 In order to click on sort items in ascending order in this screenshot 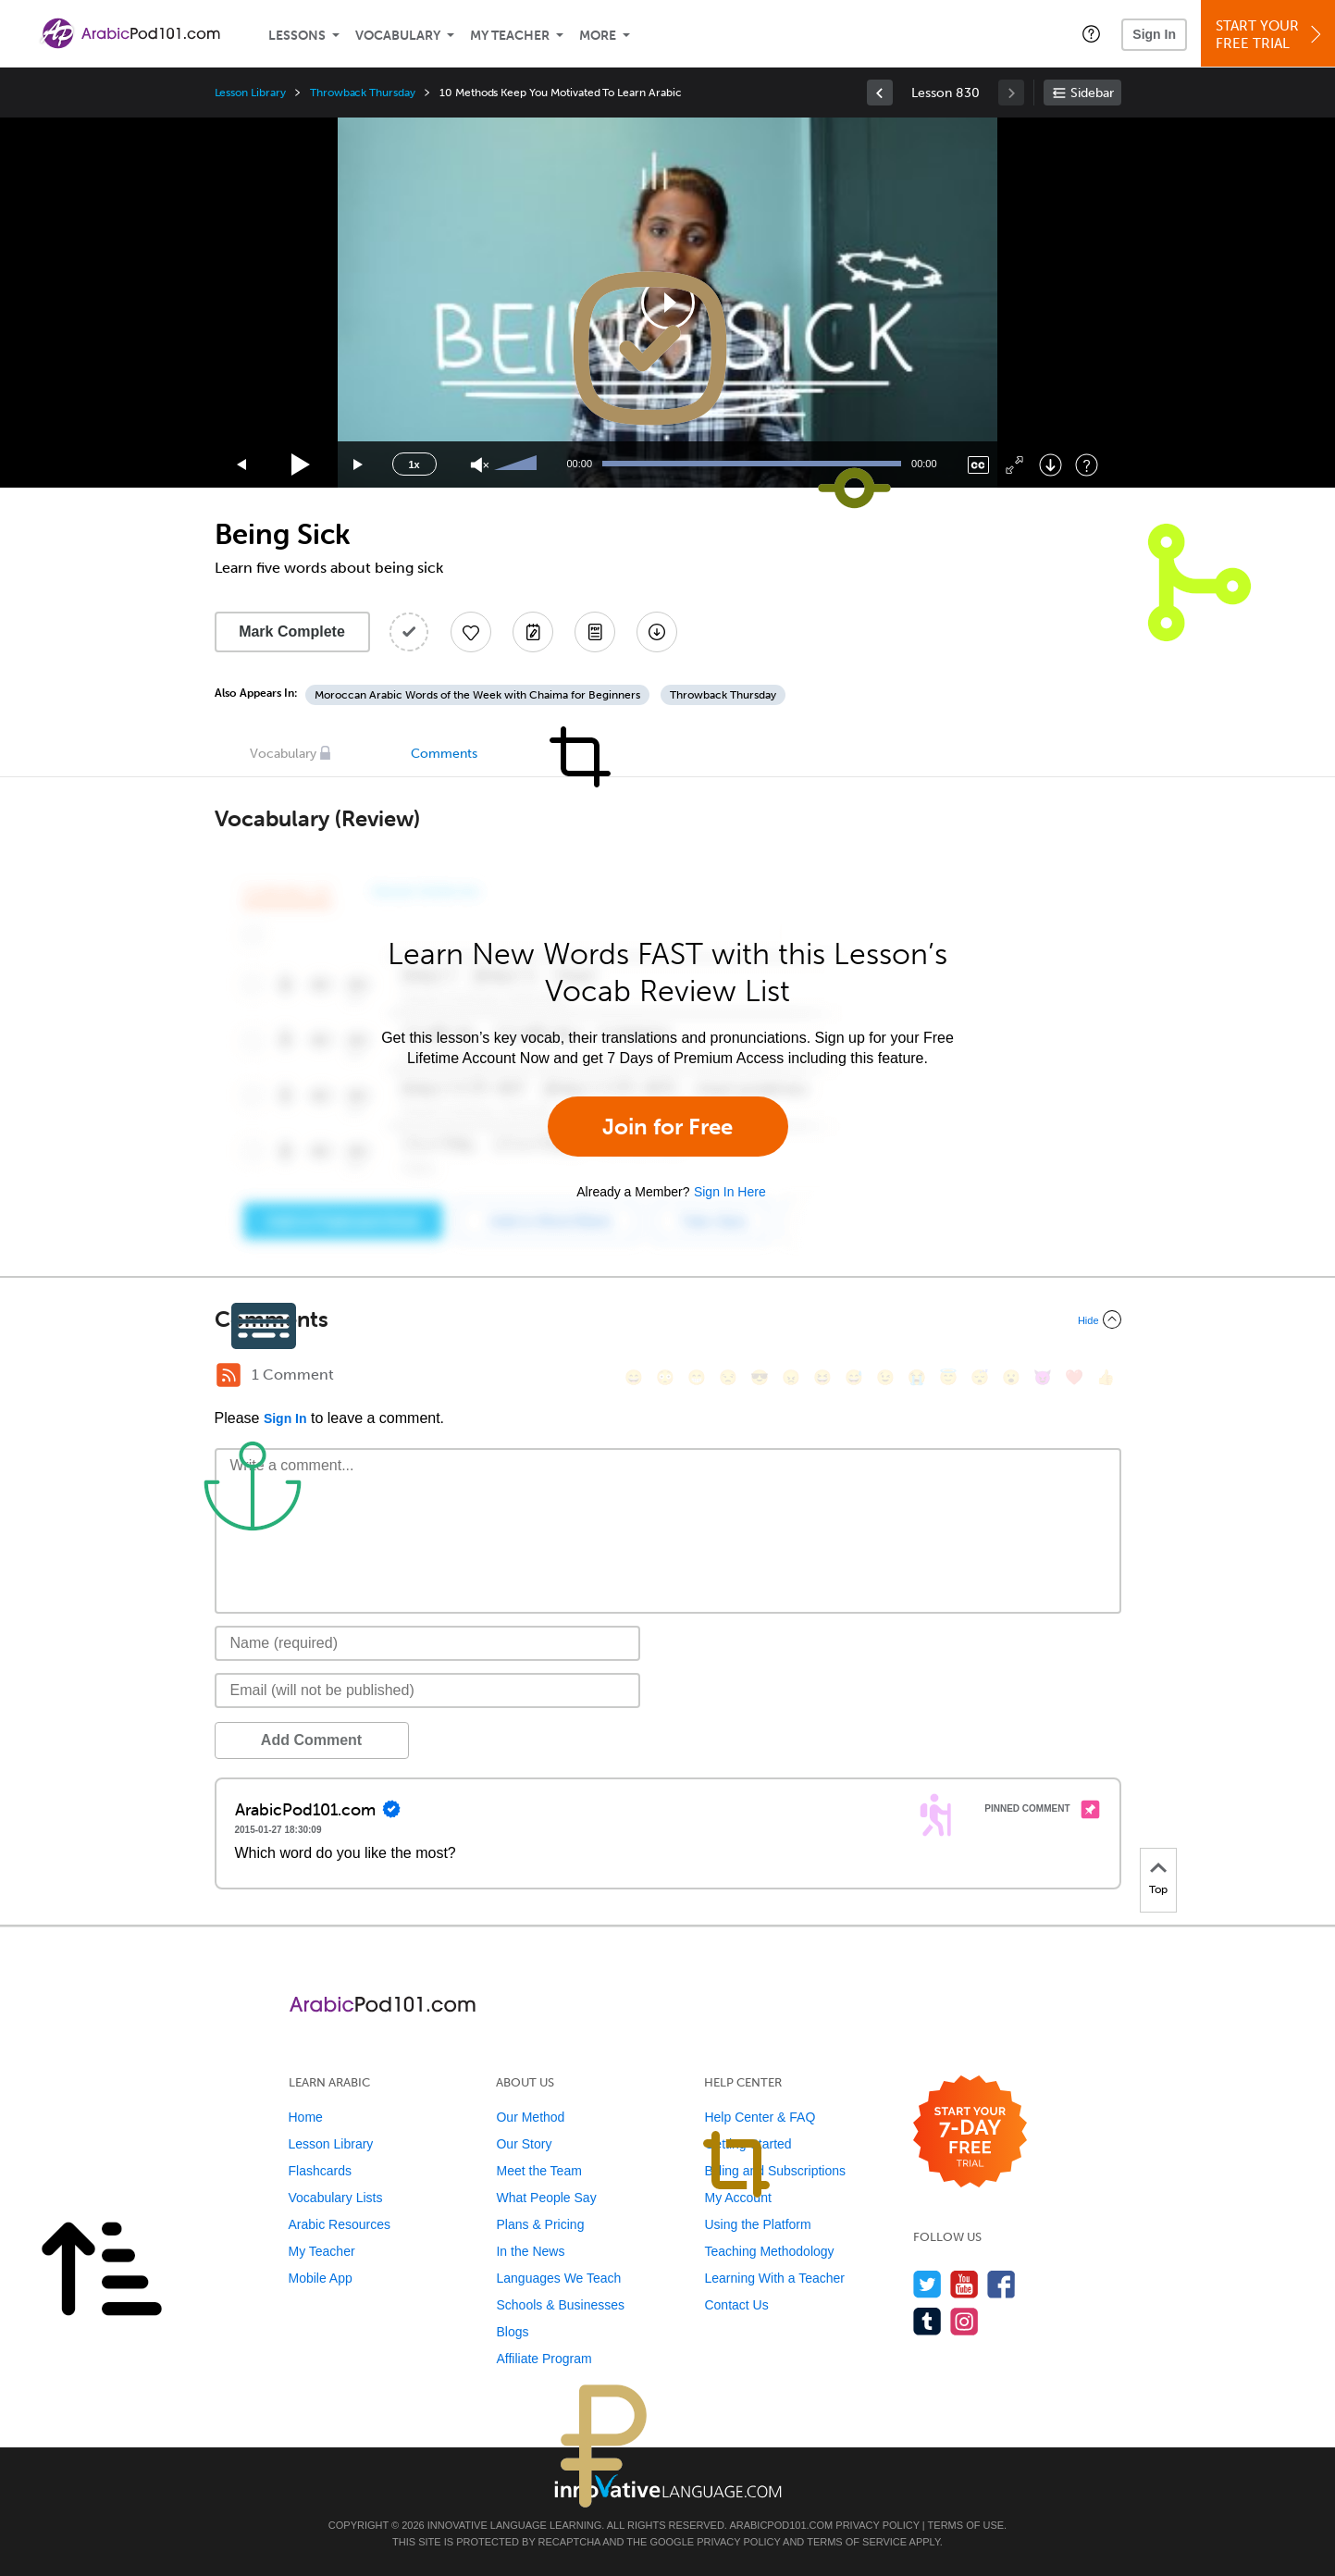, I will do `click(102, 2269)`.